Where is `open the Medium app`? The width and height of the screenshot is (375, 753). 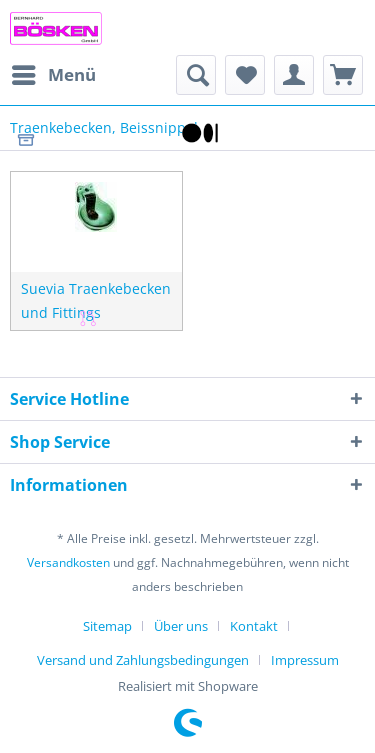 open the Medium app is located at coordinates (200, 133).